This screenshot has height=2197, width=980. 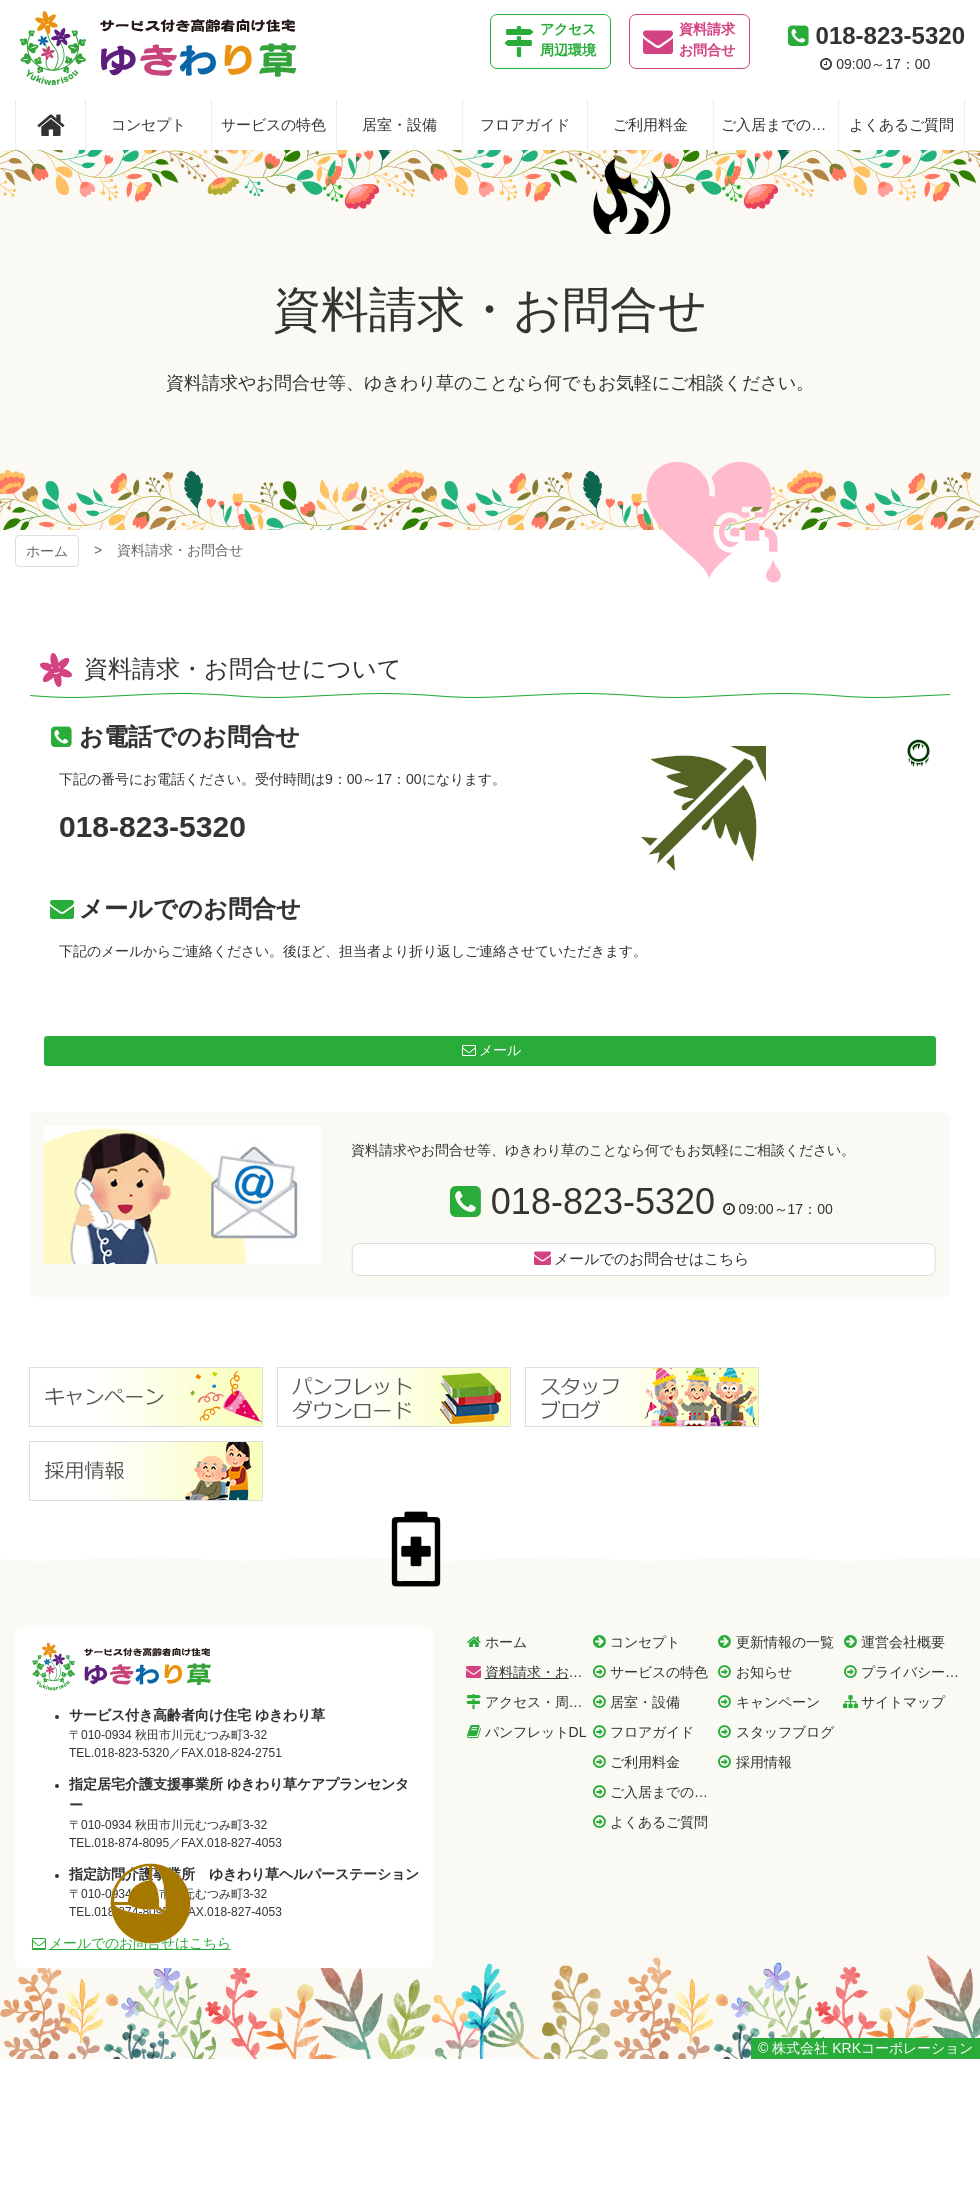 What do you see at coordinates (714, 516) in the screenshot?
I see `tap into health or life resources` at bounding box center [714, 516].